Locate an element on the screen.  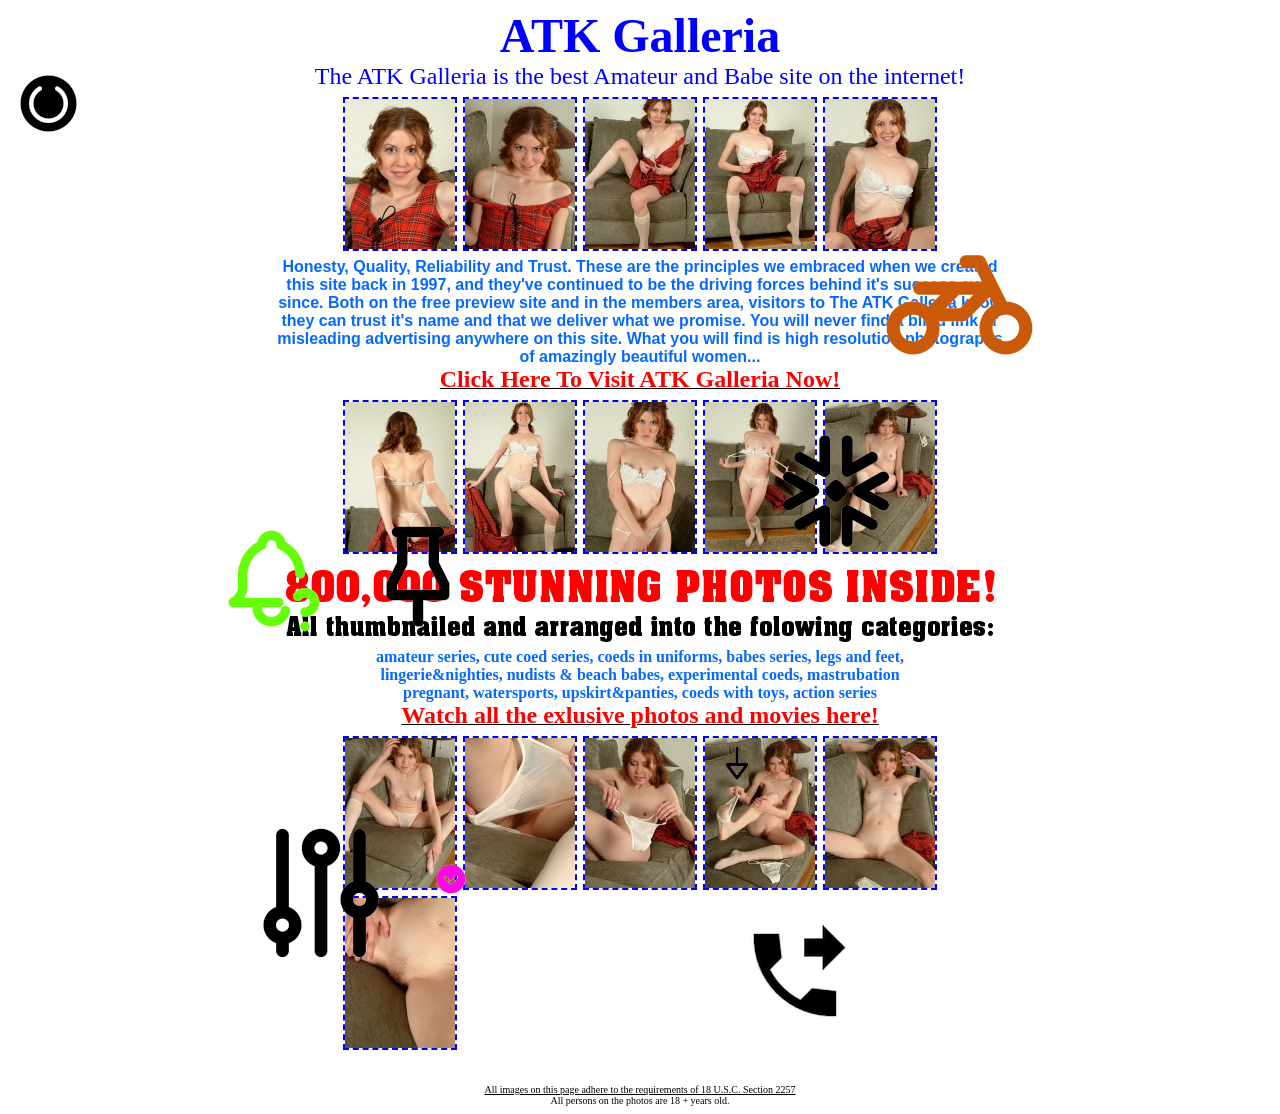
indicates loading or processing in progress is located at coordinates (48, 103).